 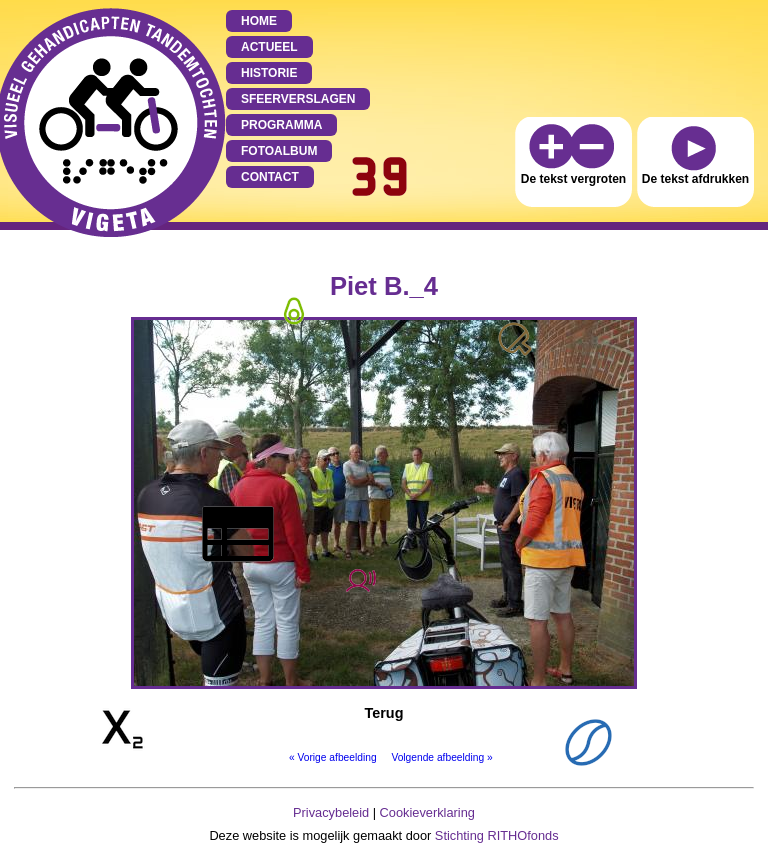 I want to click on browse coffee shops or cafés nearby, so click(x=588, y=742).